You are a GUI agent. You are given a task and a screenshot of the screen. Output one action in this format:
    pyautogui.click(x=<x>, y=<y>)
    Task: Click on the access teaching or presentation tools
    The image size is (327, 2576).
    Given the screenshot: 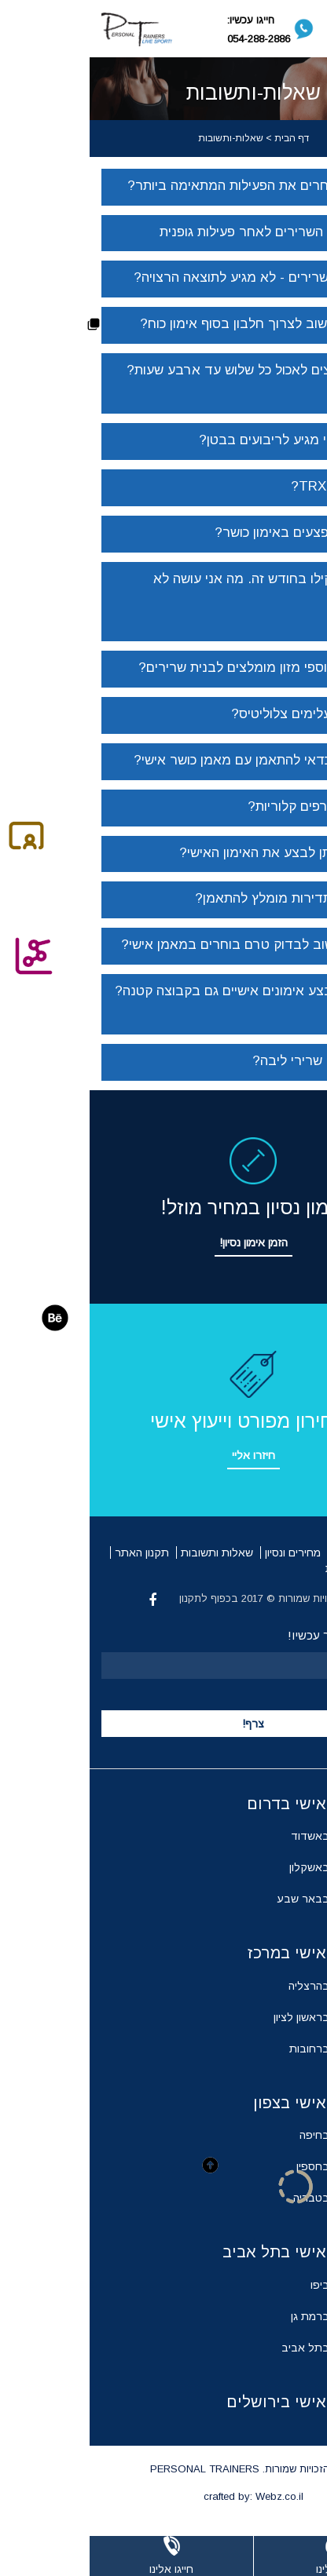 What is the action you would take?
    pyautogui.click(x=26, y=835)
    